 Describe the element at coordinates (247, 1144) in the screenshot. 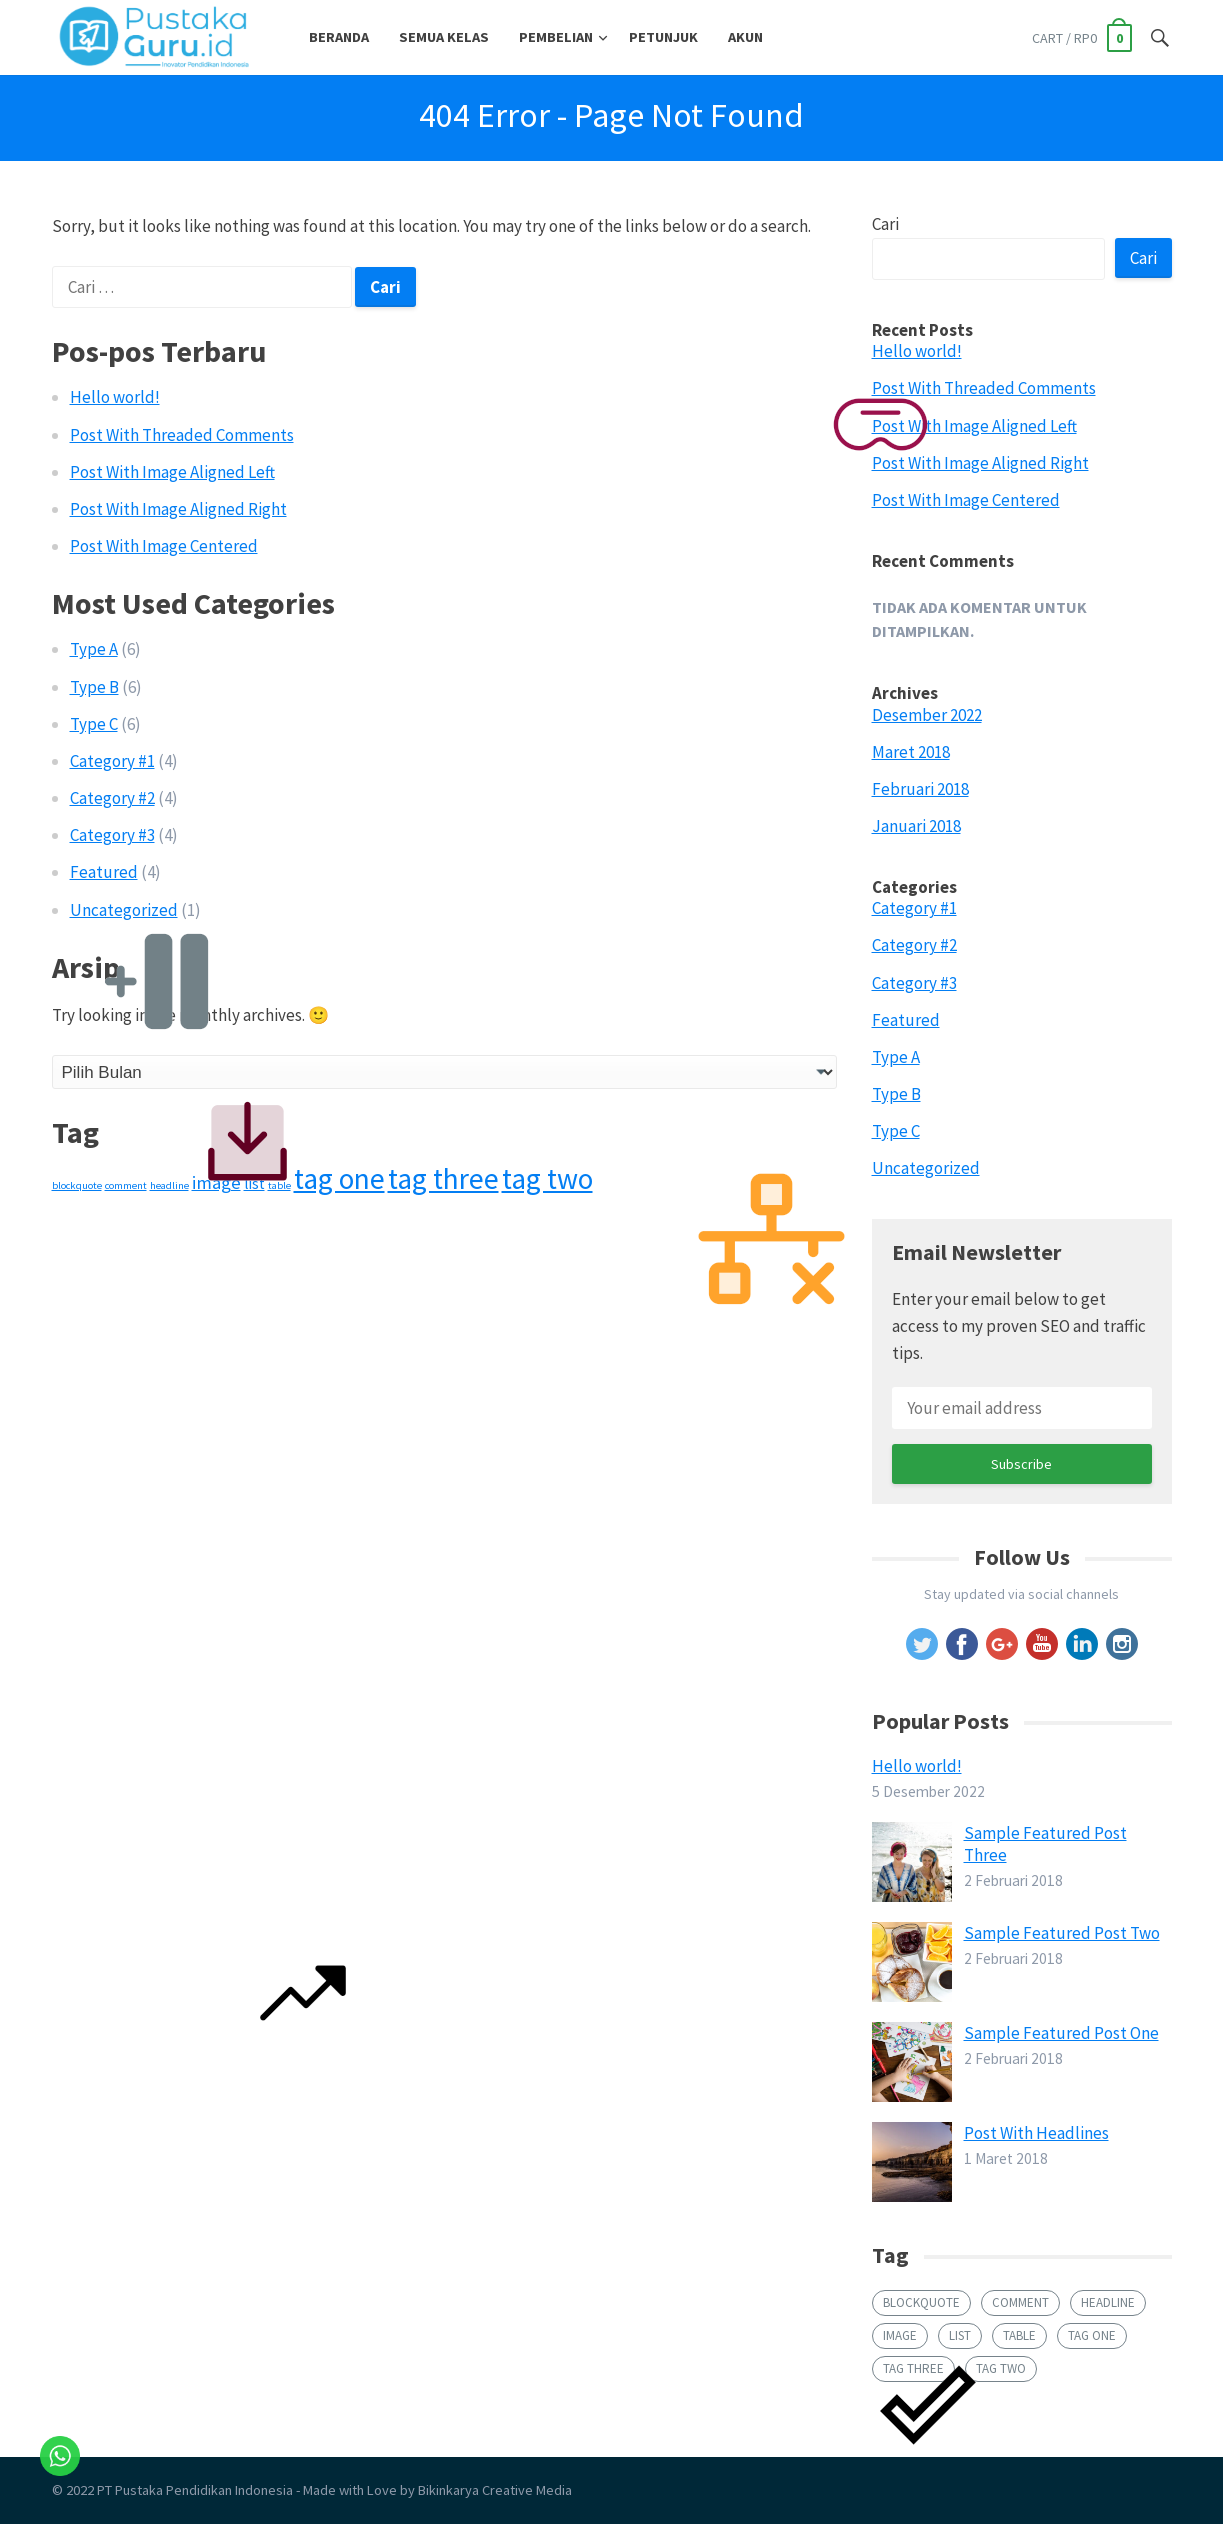

I see `download a file to your device` at that location.